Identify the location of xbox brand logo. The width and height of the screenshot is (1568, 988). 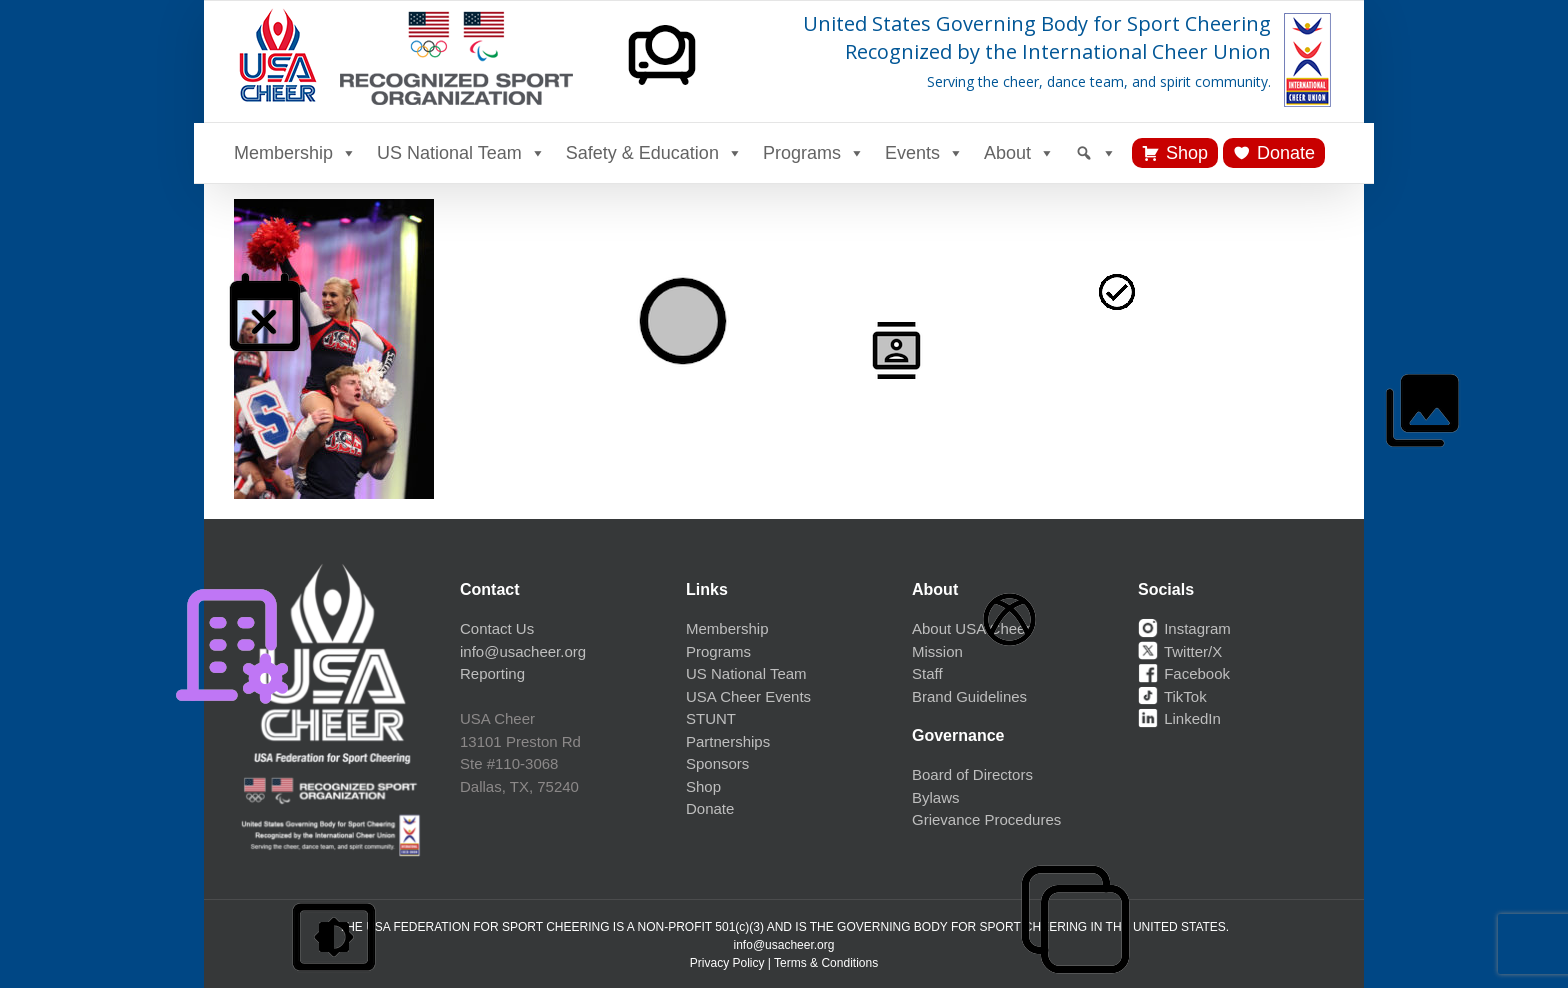
(1009, 619).